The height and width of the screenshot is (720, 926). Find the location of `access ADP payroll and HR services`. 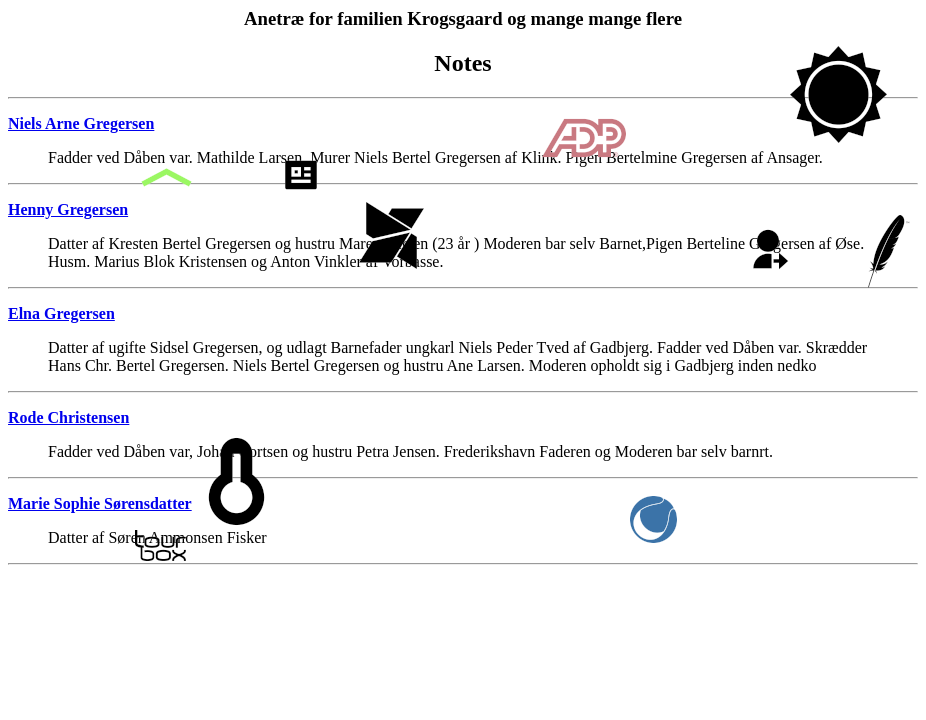

access ADP payroll and HR services is located at coordinates (584, 138).